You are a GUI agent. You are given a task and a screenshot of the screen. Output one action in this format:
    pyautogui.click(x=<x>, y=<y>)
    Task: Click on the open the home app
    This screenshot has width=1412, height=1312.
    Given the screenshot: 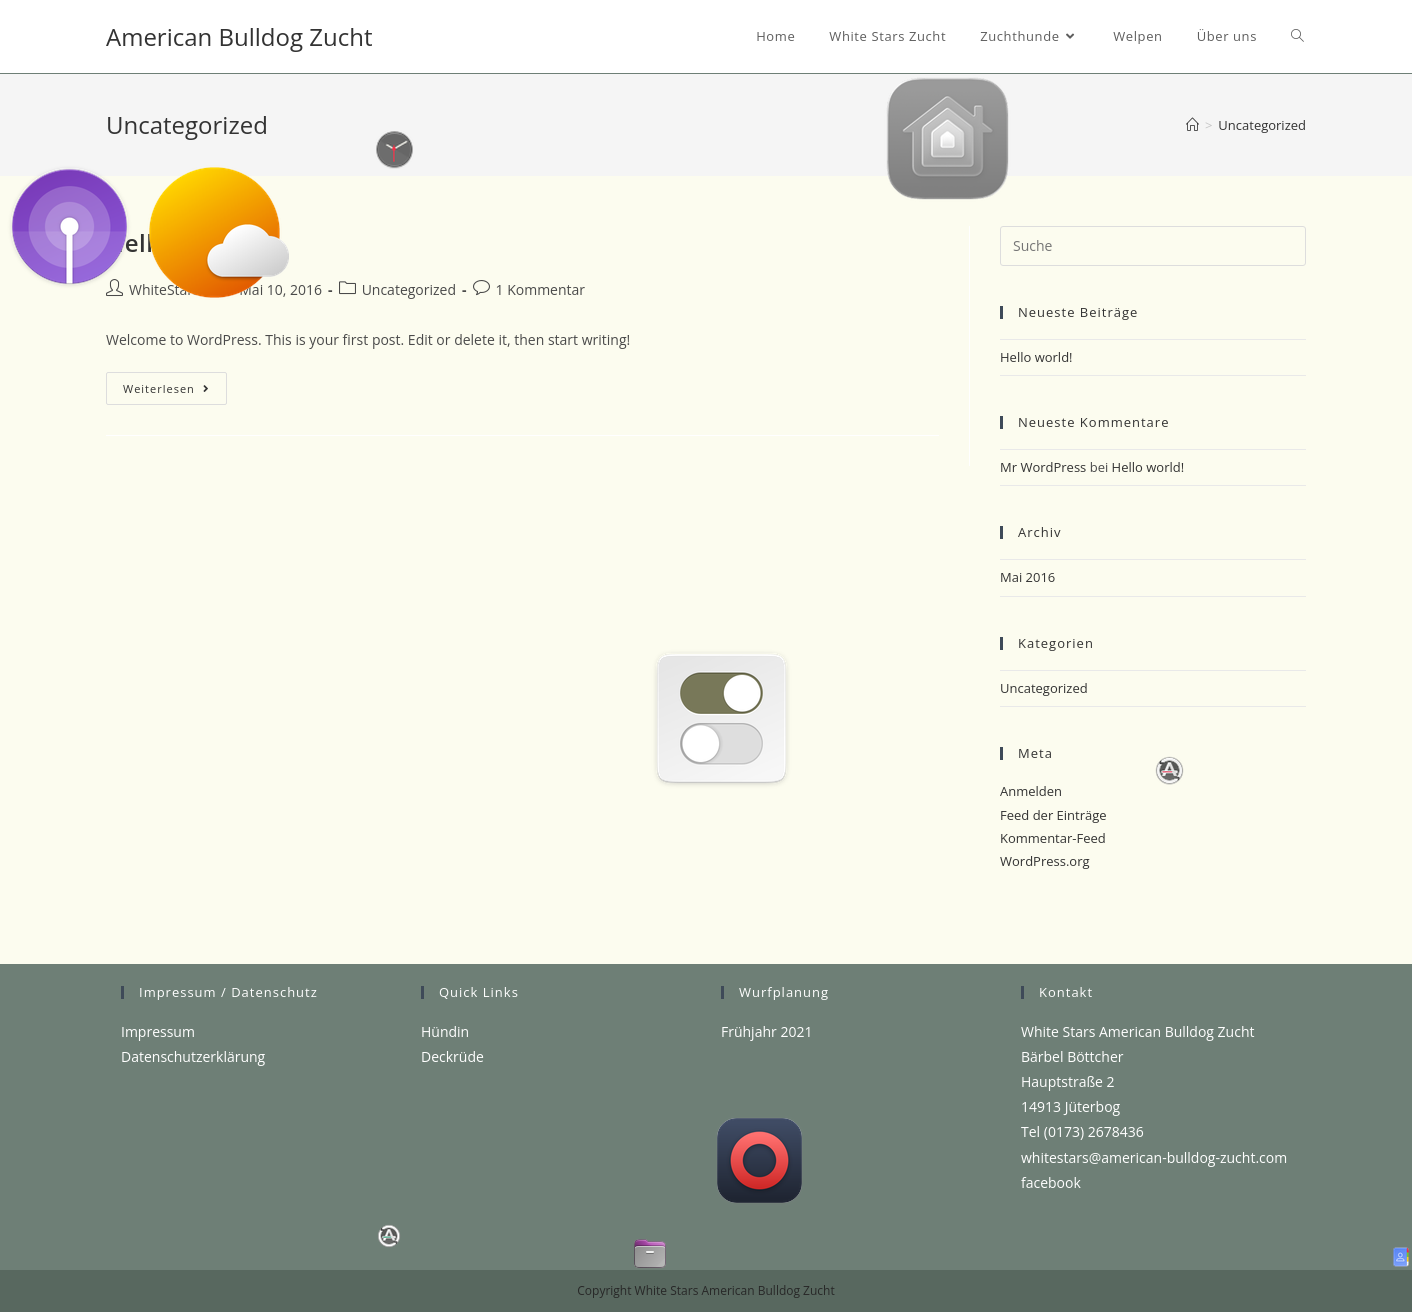 What is the action you would take?
    pyautogui.click(x=947, y=138)
    